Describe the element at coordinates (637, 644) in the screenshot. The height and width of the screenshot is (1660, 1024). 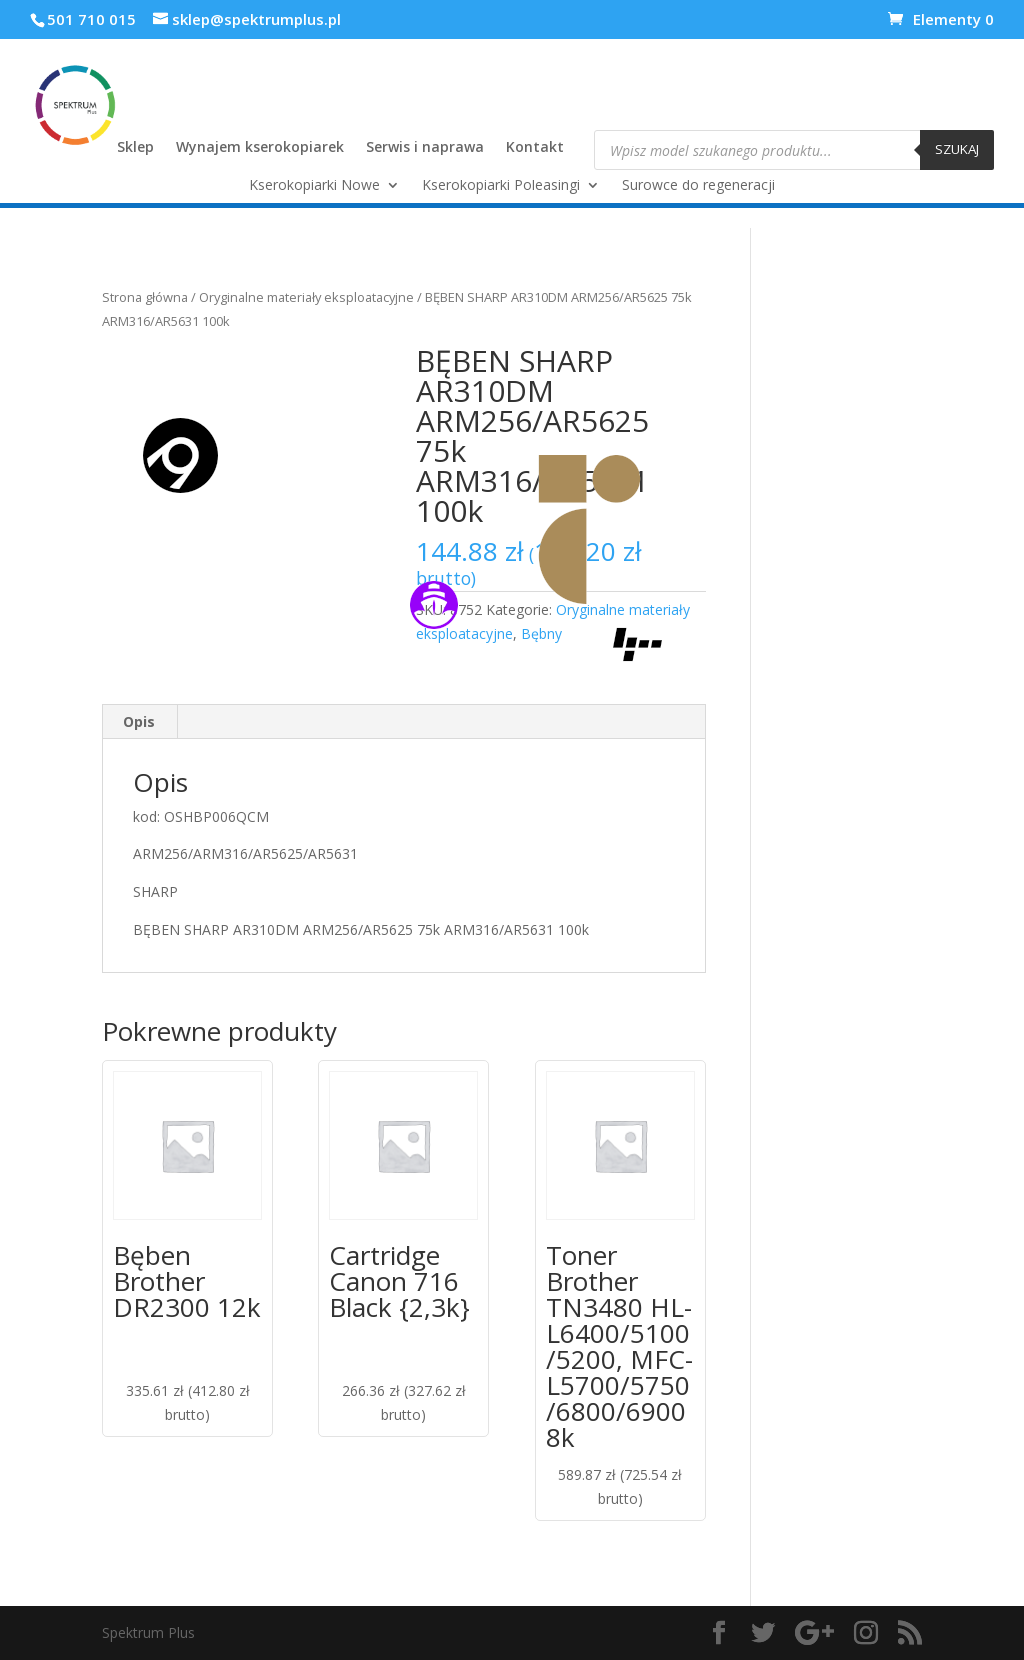
I see `visit have i been pwned website` at that location.